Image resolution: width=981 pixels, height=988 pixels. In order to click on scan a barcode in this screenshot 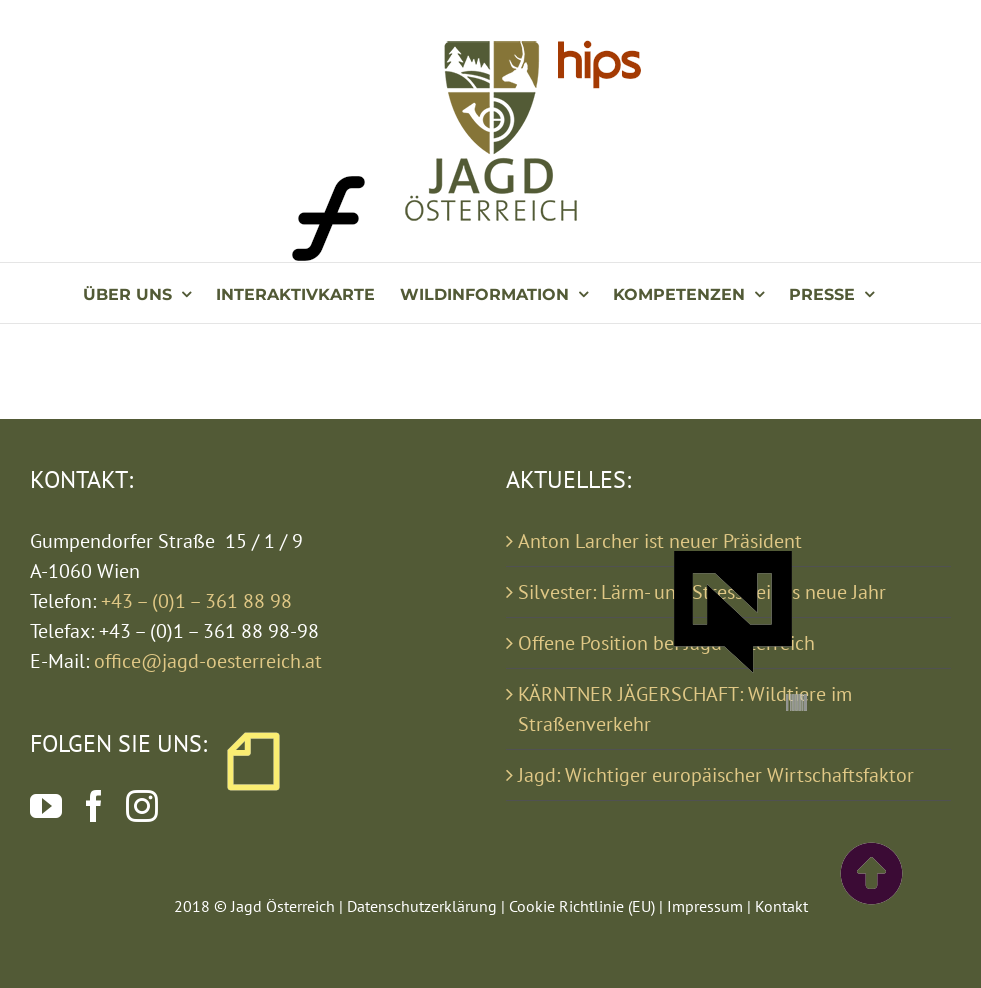, I will do `click(796, 702)`.